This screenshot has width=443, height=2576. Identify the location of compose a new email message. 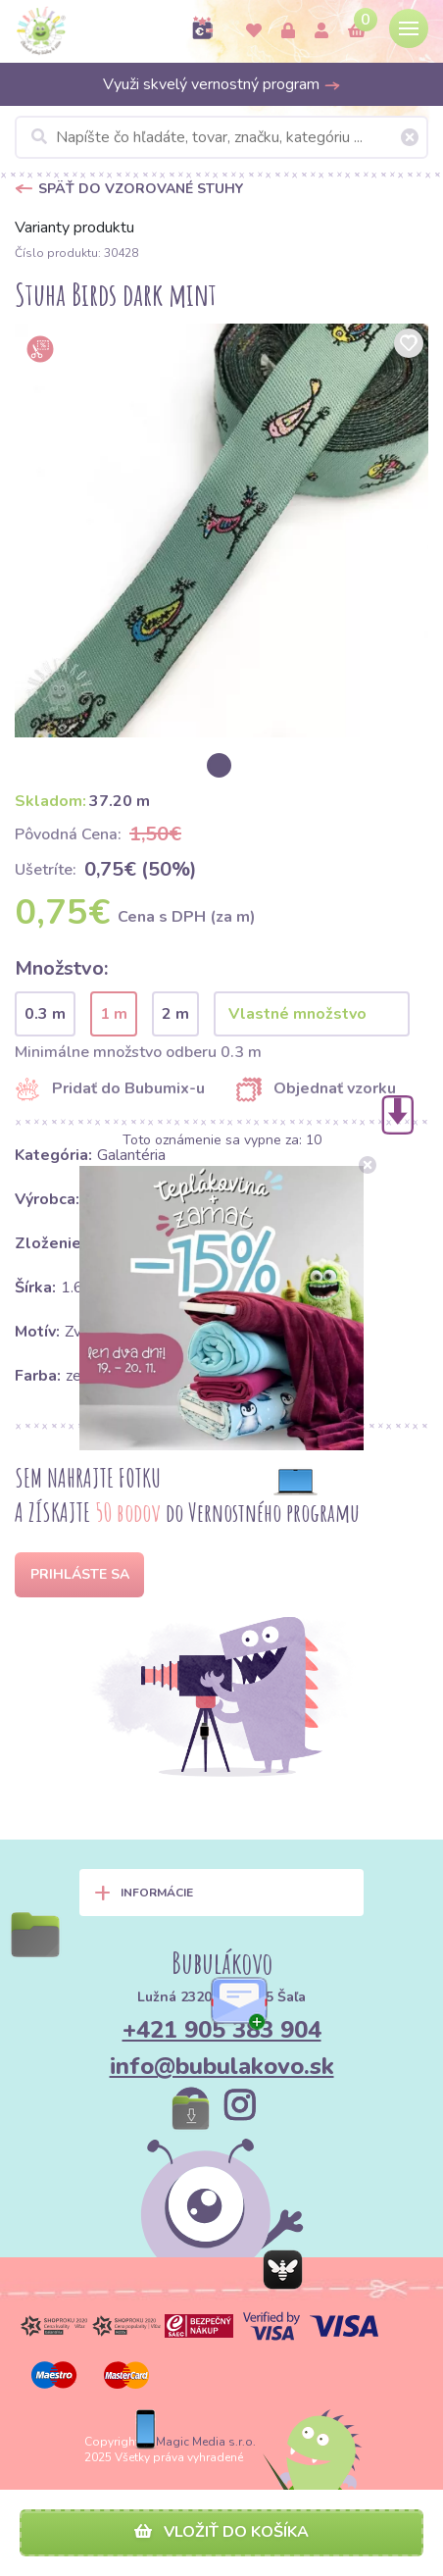
(239, 2000).